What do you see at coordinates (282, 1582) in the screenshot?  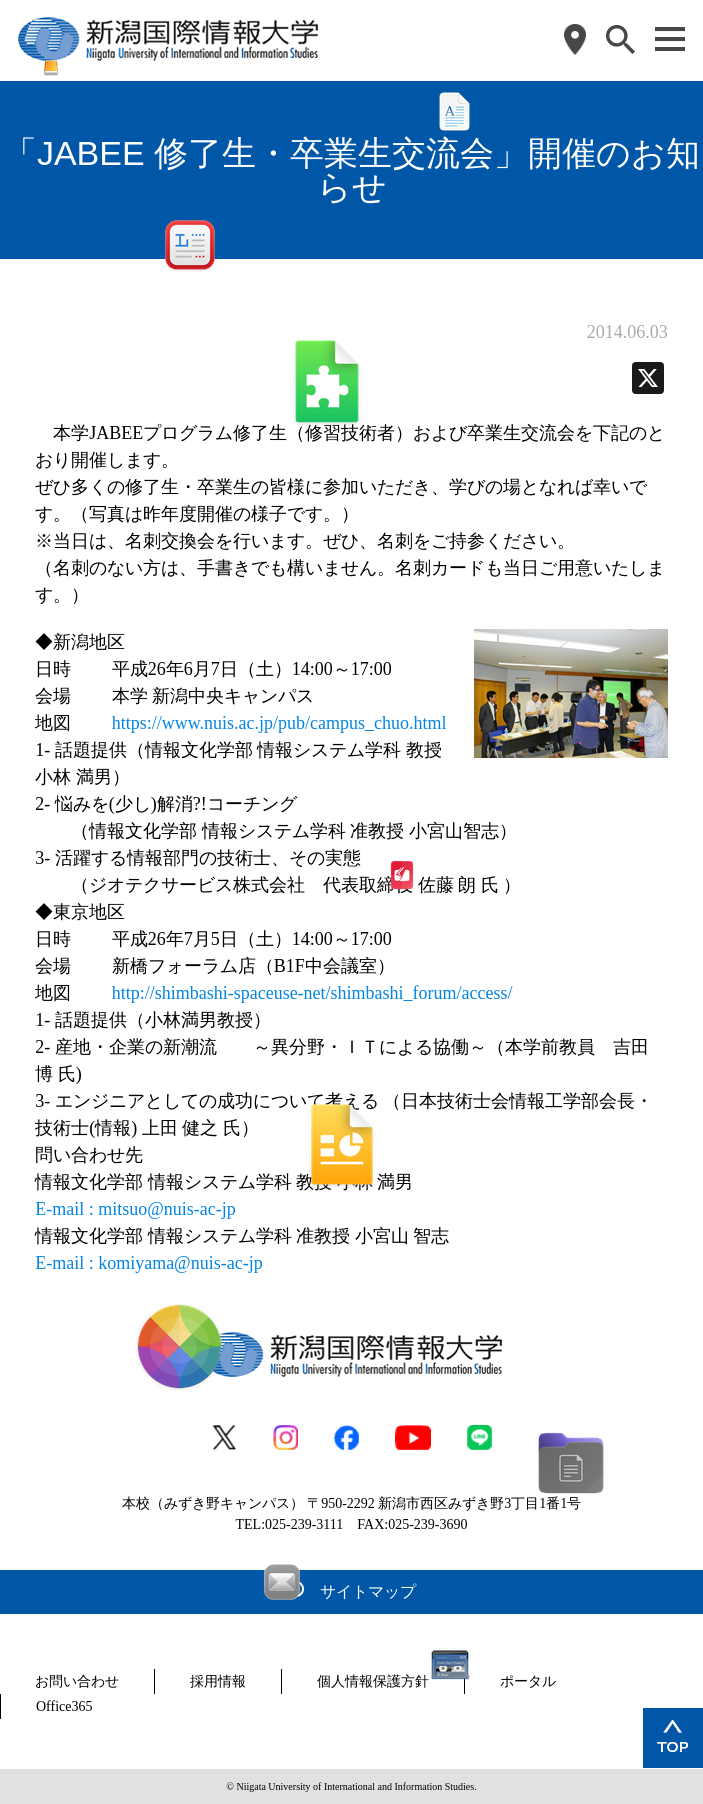 I see `open the mail app` at bounding box center [282, 1582].